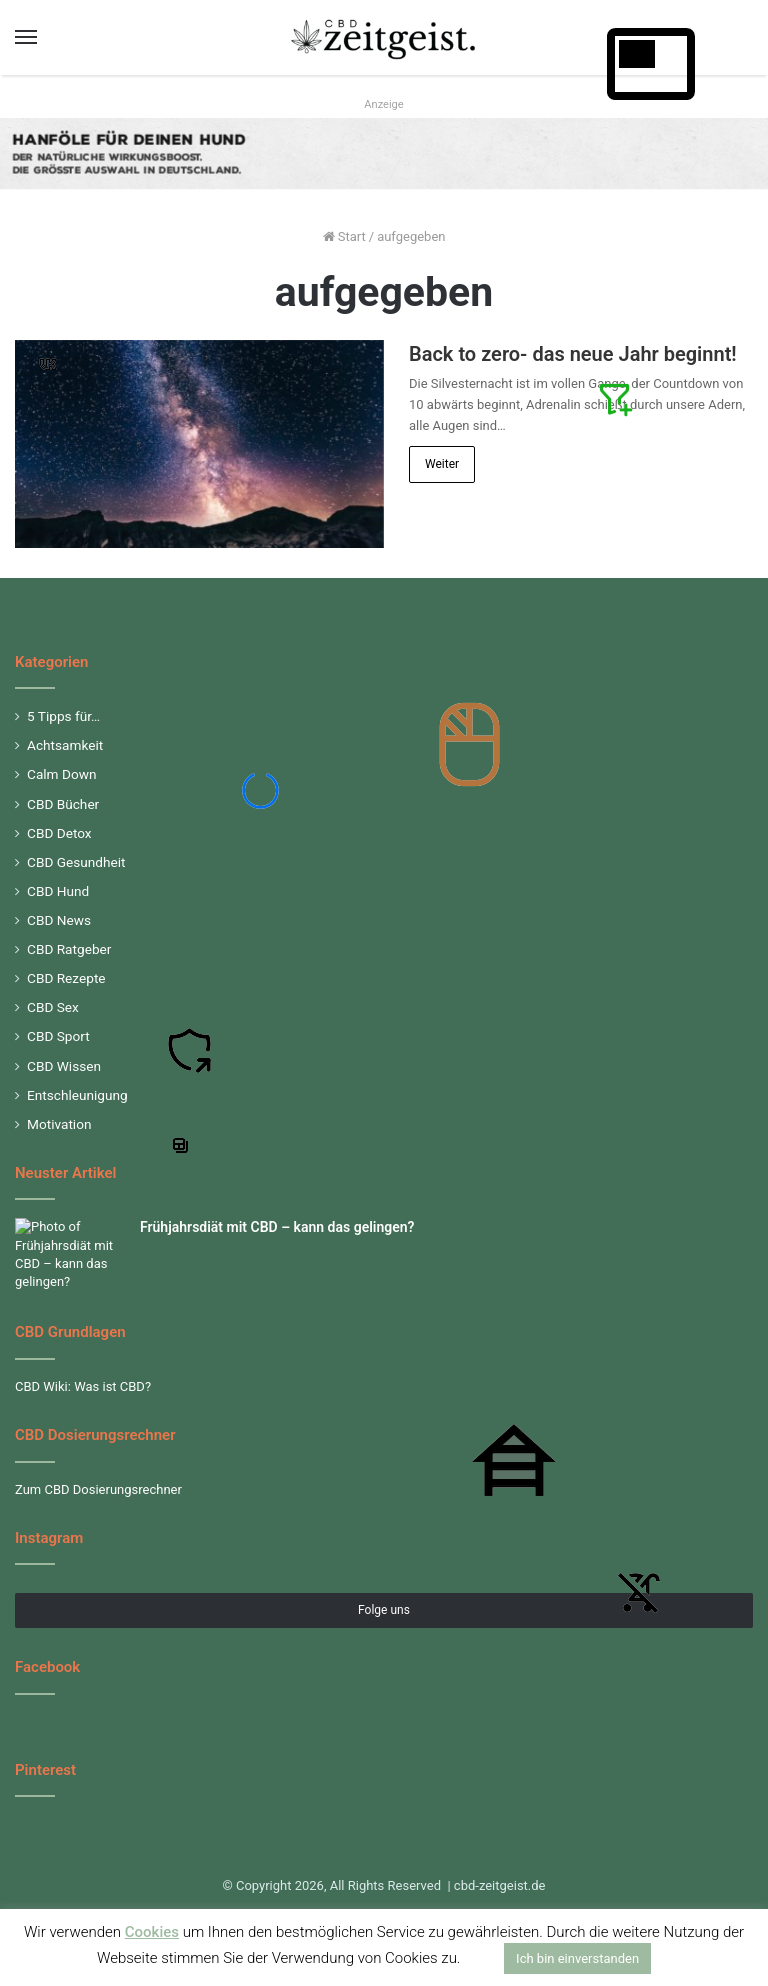  I want to click on share security settings or permissions, so click(189, 1049).